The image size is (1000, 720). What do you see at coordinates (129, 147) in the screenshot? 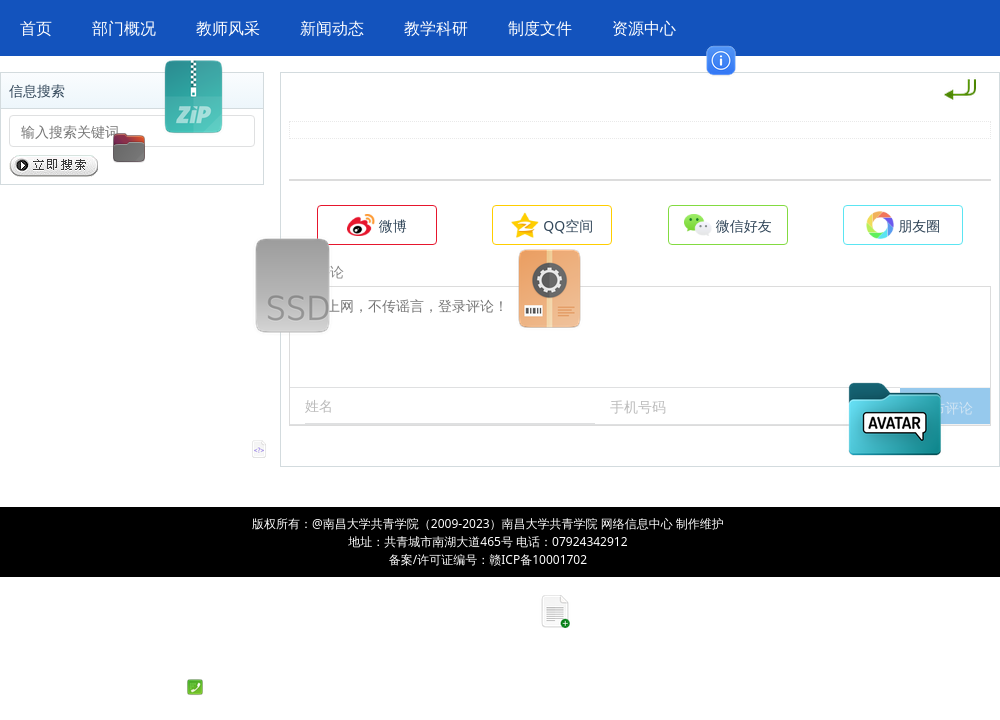
I see `indicates a folder is ready to accept a dragged item` at bounding box center [129, 147].